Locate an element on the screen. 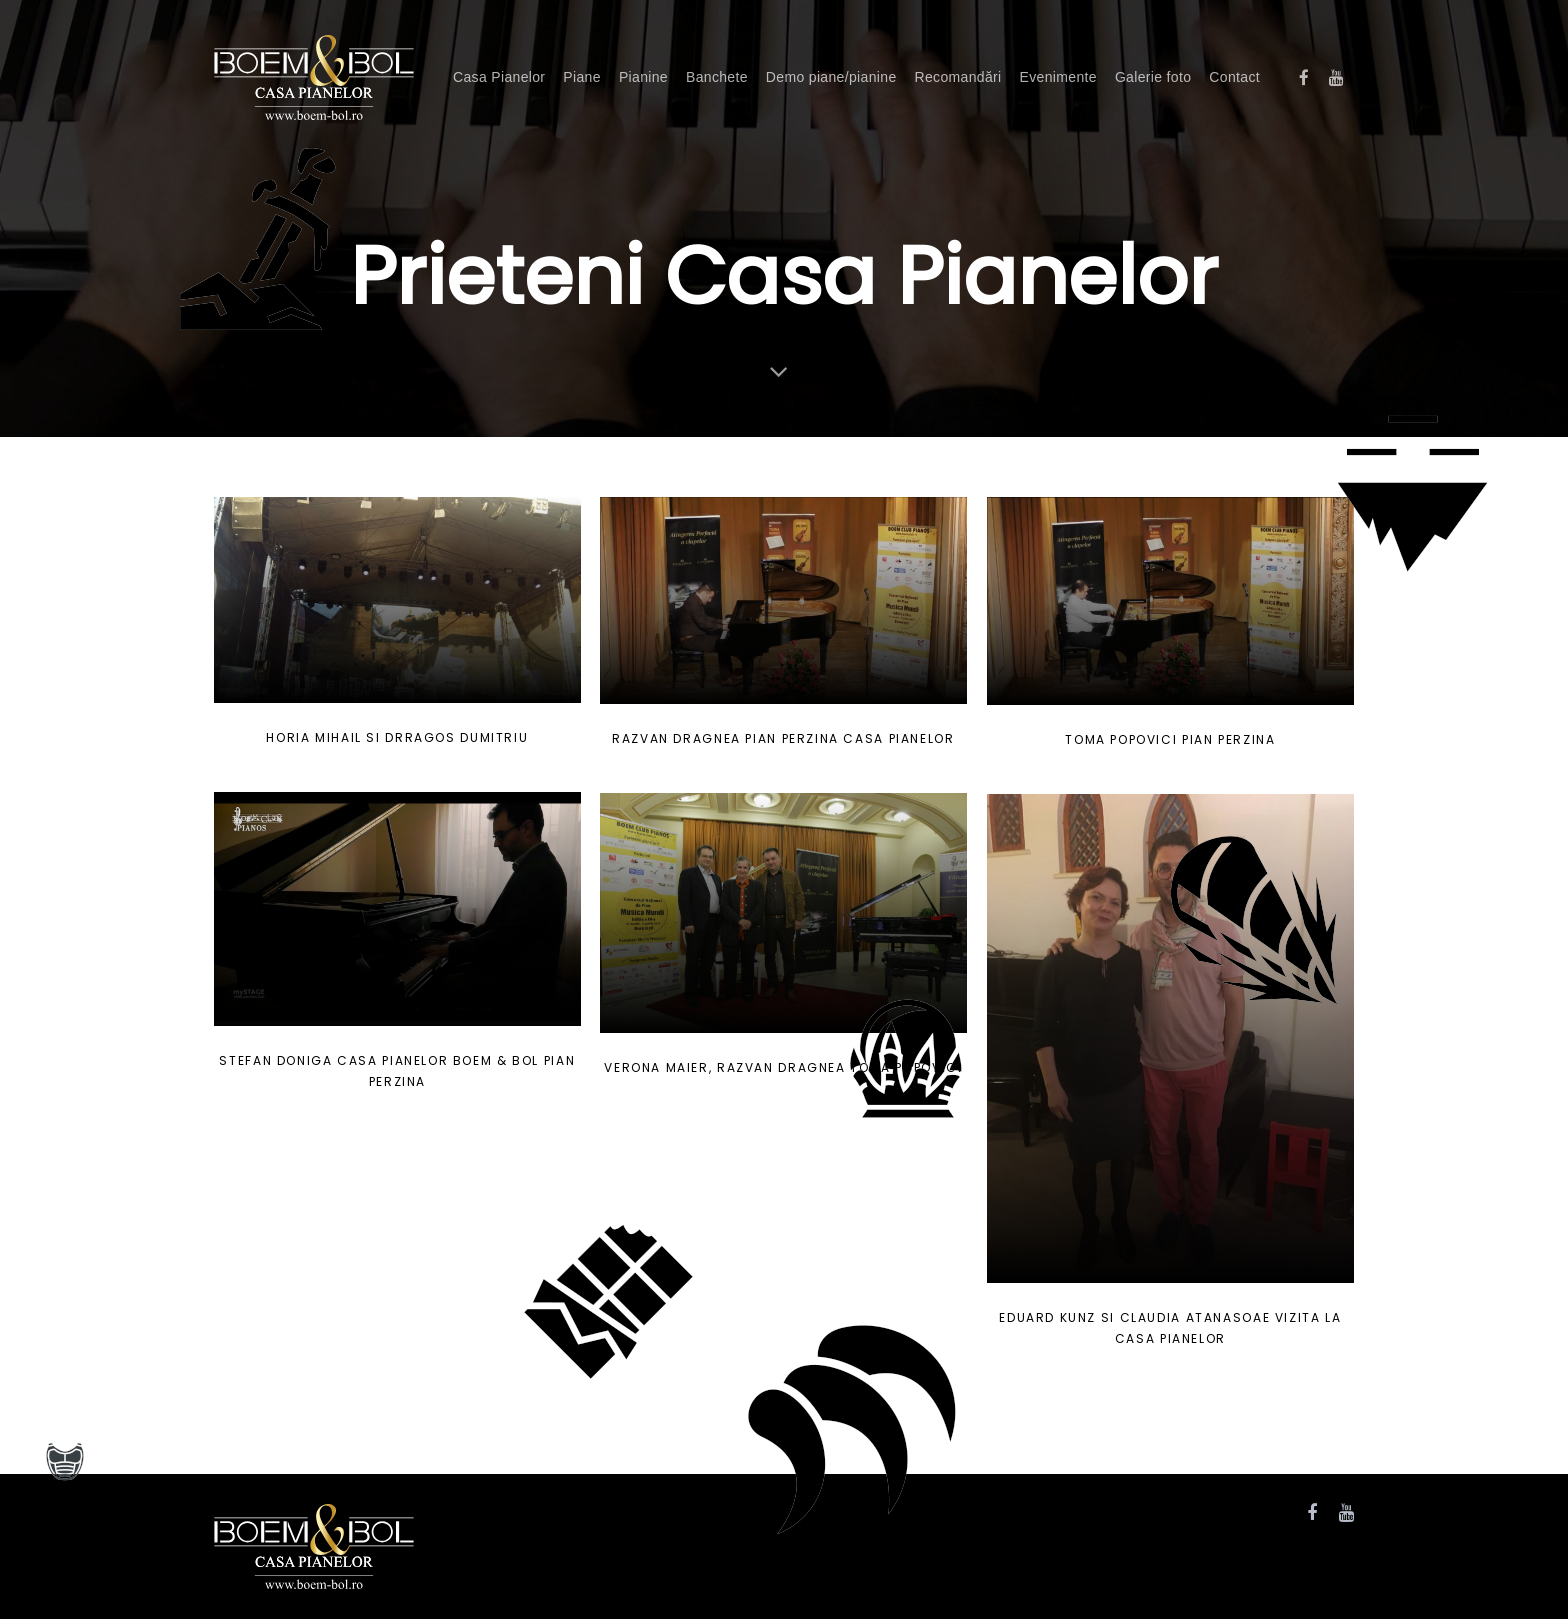 The image size is (1568, 1619). chocolate bar item or consumable in a game is located at coordinates (608, 1294).